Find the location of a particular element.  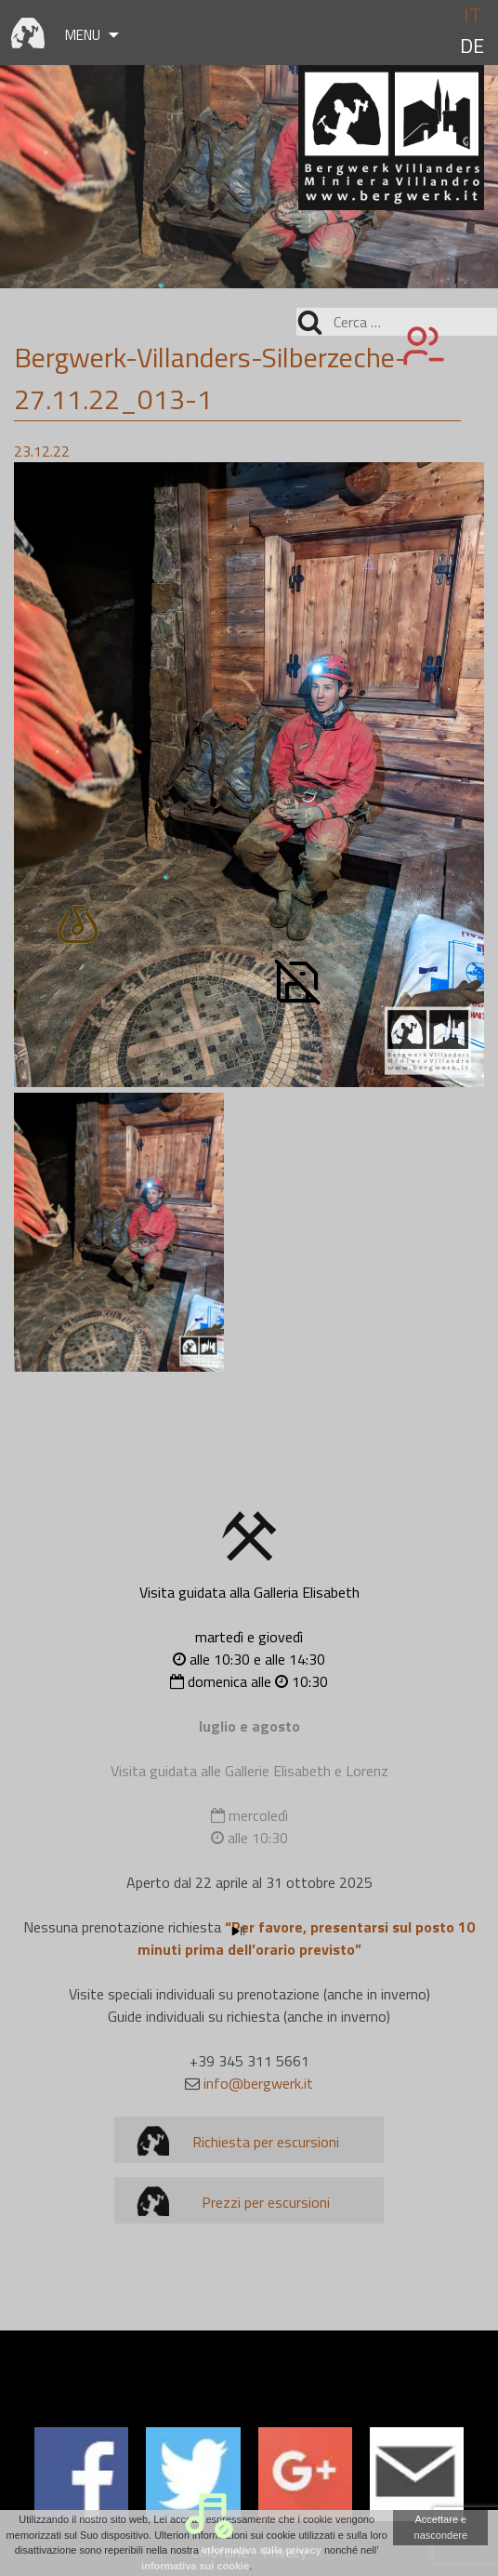

cancel or stop music playback is located at coordinates (208, 2514).